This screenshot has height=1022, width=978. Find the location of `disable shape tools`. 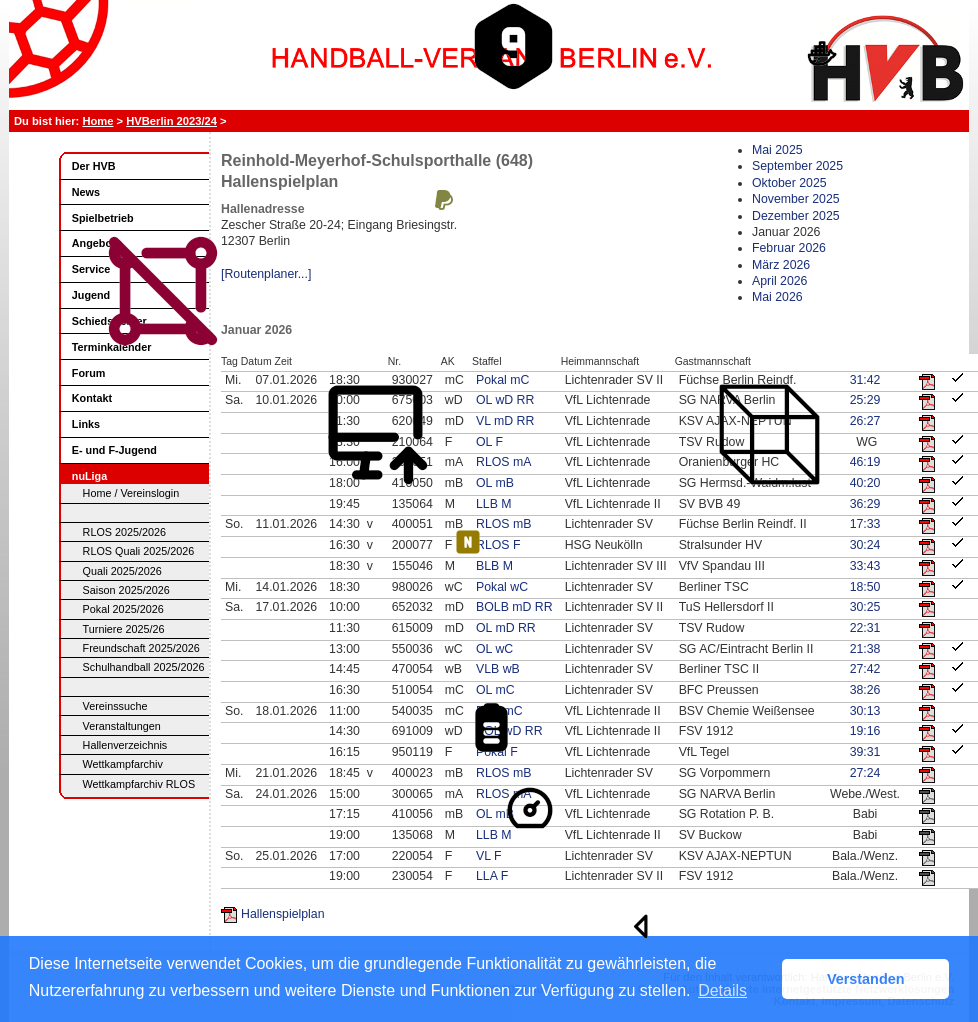

disable shape tools is located at coordinates (163, 291).